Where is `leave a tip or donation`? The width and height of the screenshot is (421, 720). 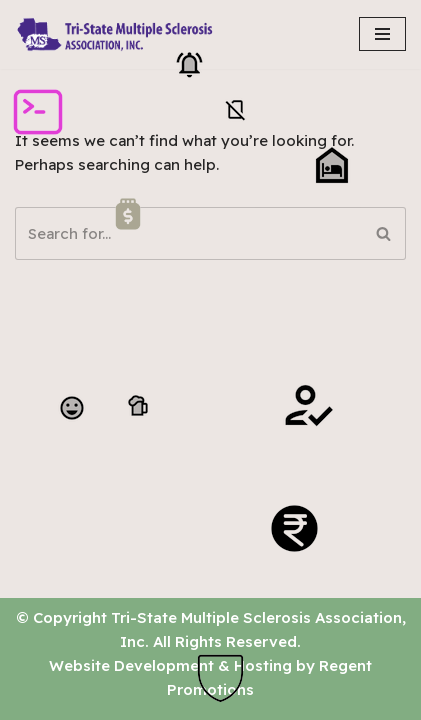 leave a tip or donation is located at coordinates (128, 214).